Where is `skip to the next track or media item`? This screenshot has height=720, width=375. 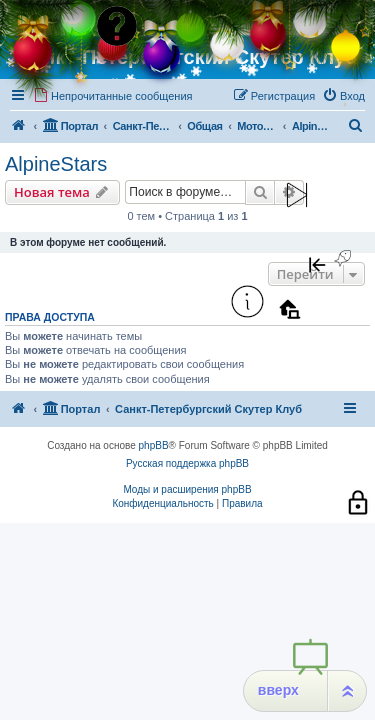
skip to the next track or media item is located at coordinates (297, 195).